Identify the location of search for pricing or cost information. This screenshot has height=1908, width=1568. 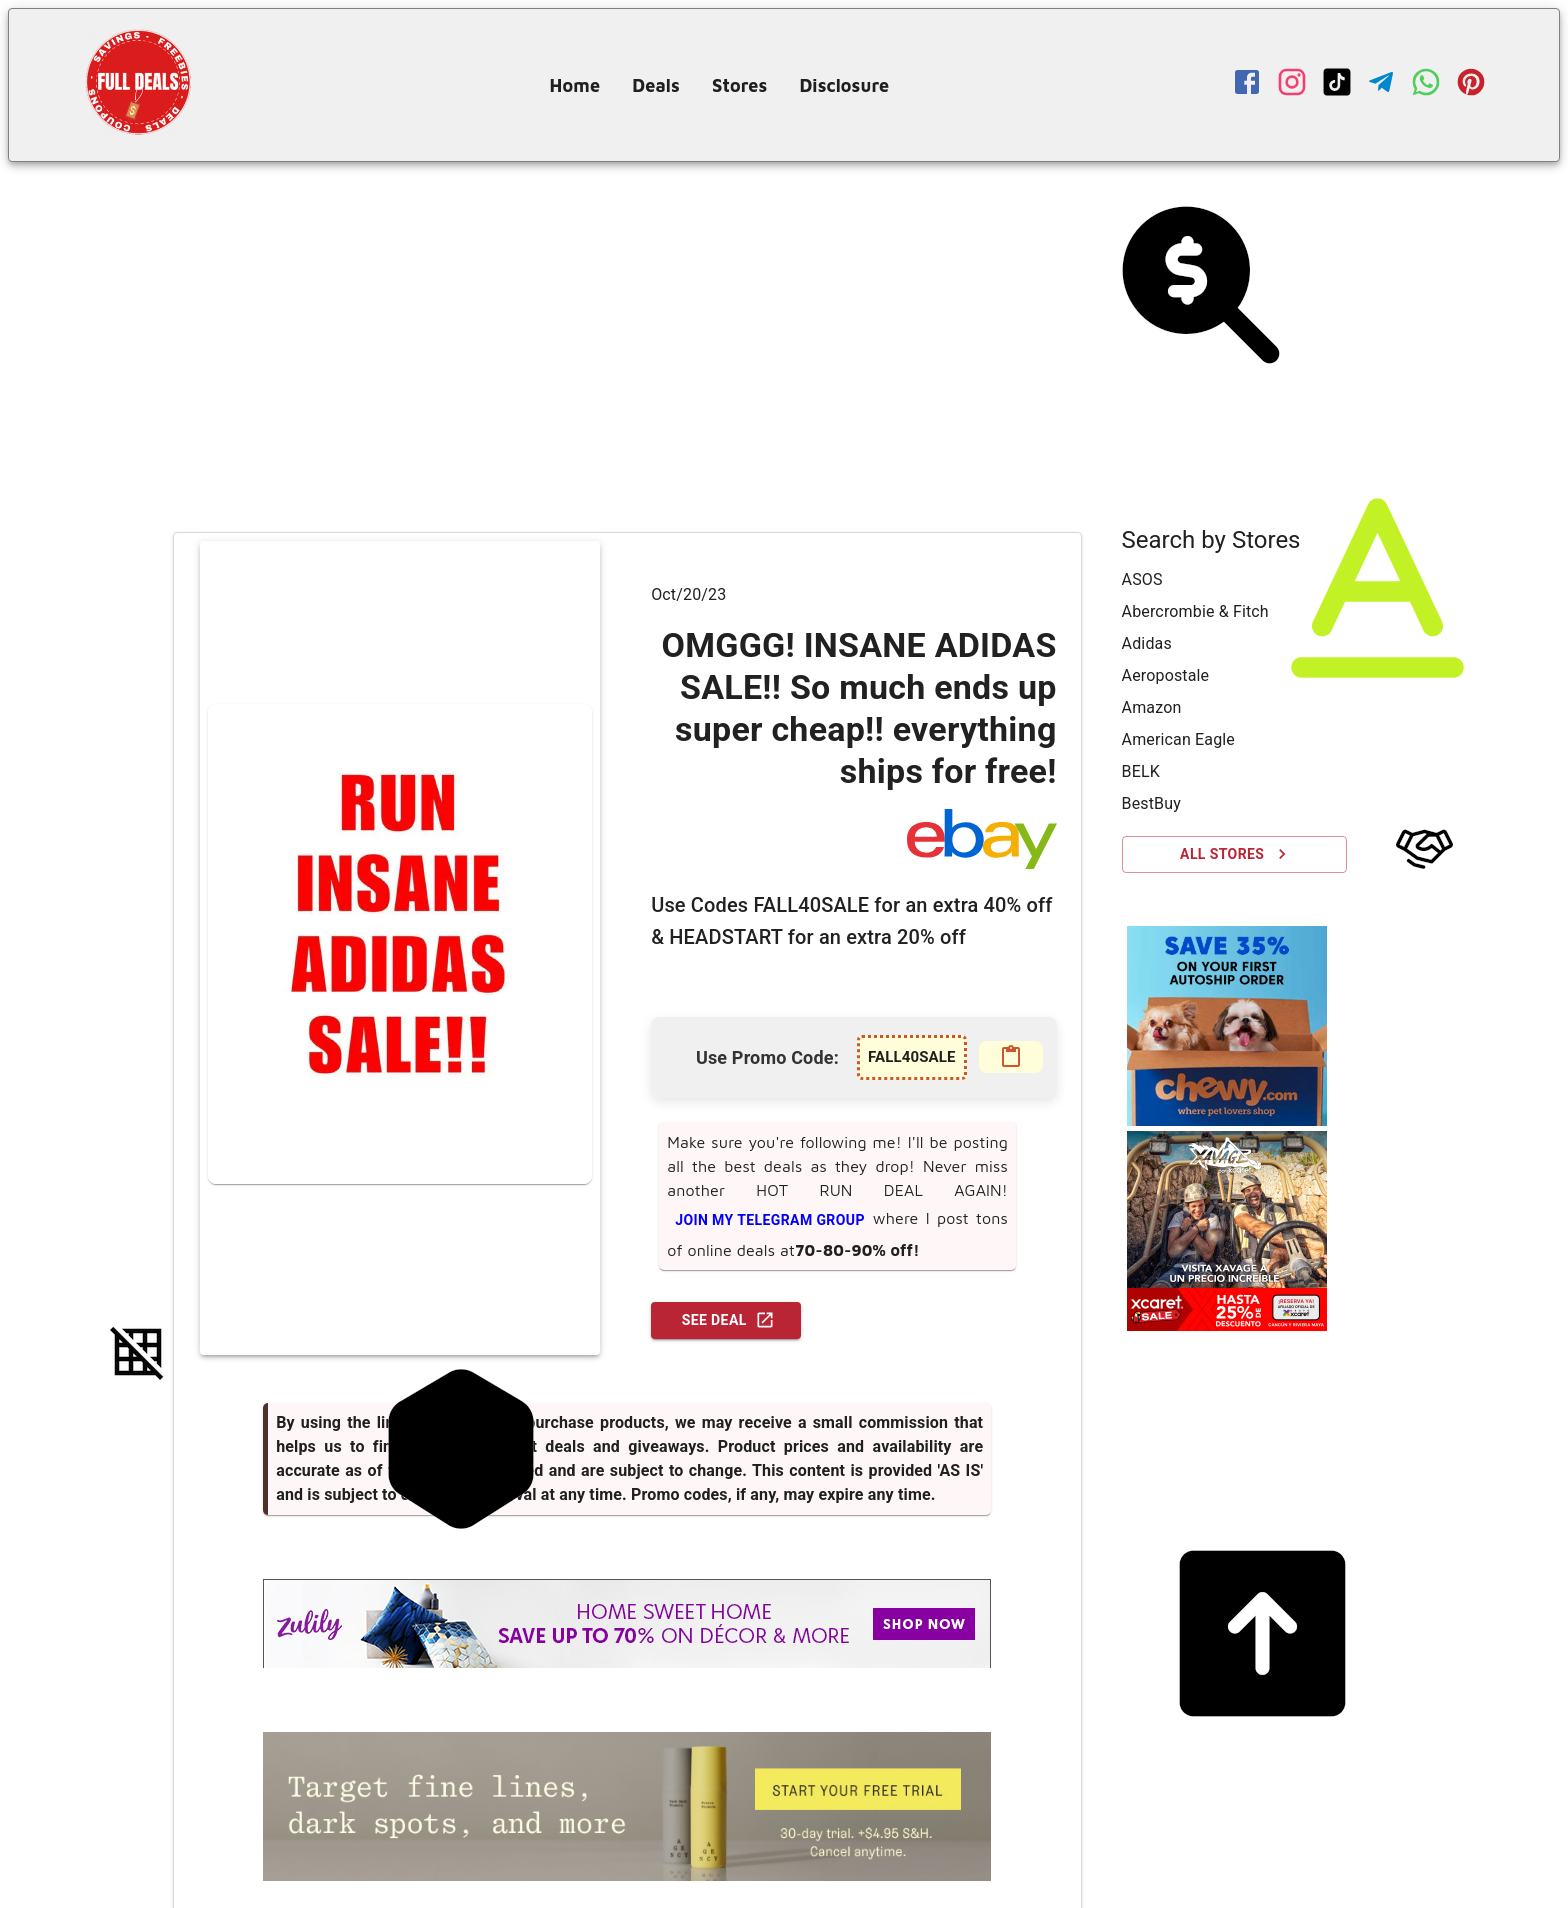
(1201, 285).